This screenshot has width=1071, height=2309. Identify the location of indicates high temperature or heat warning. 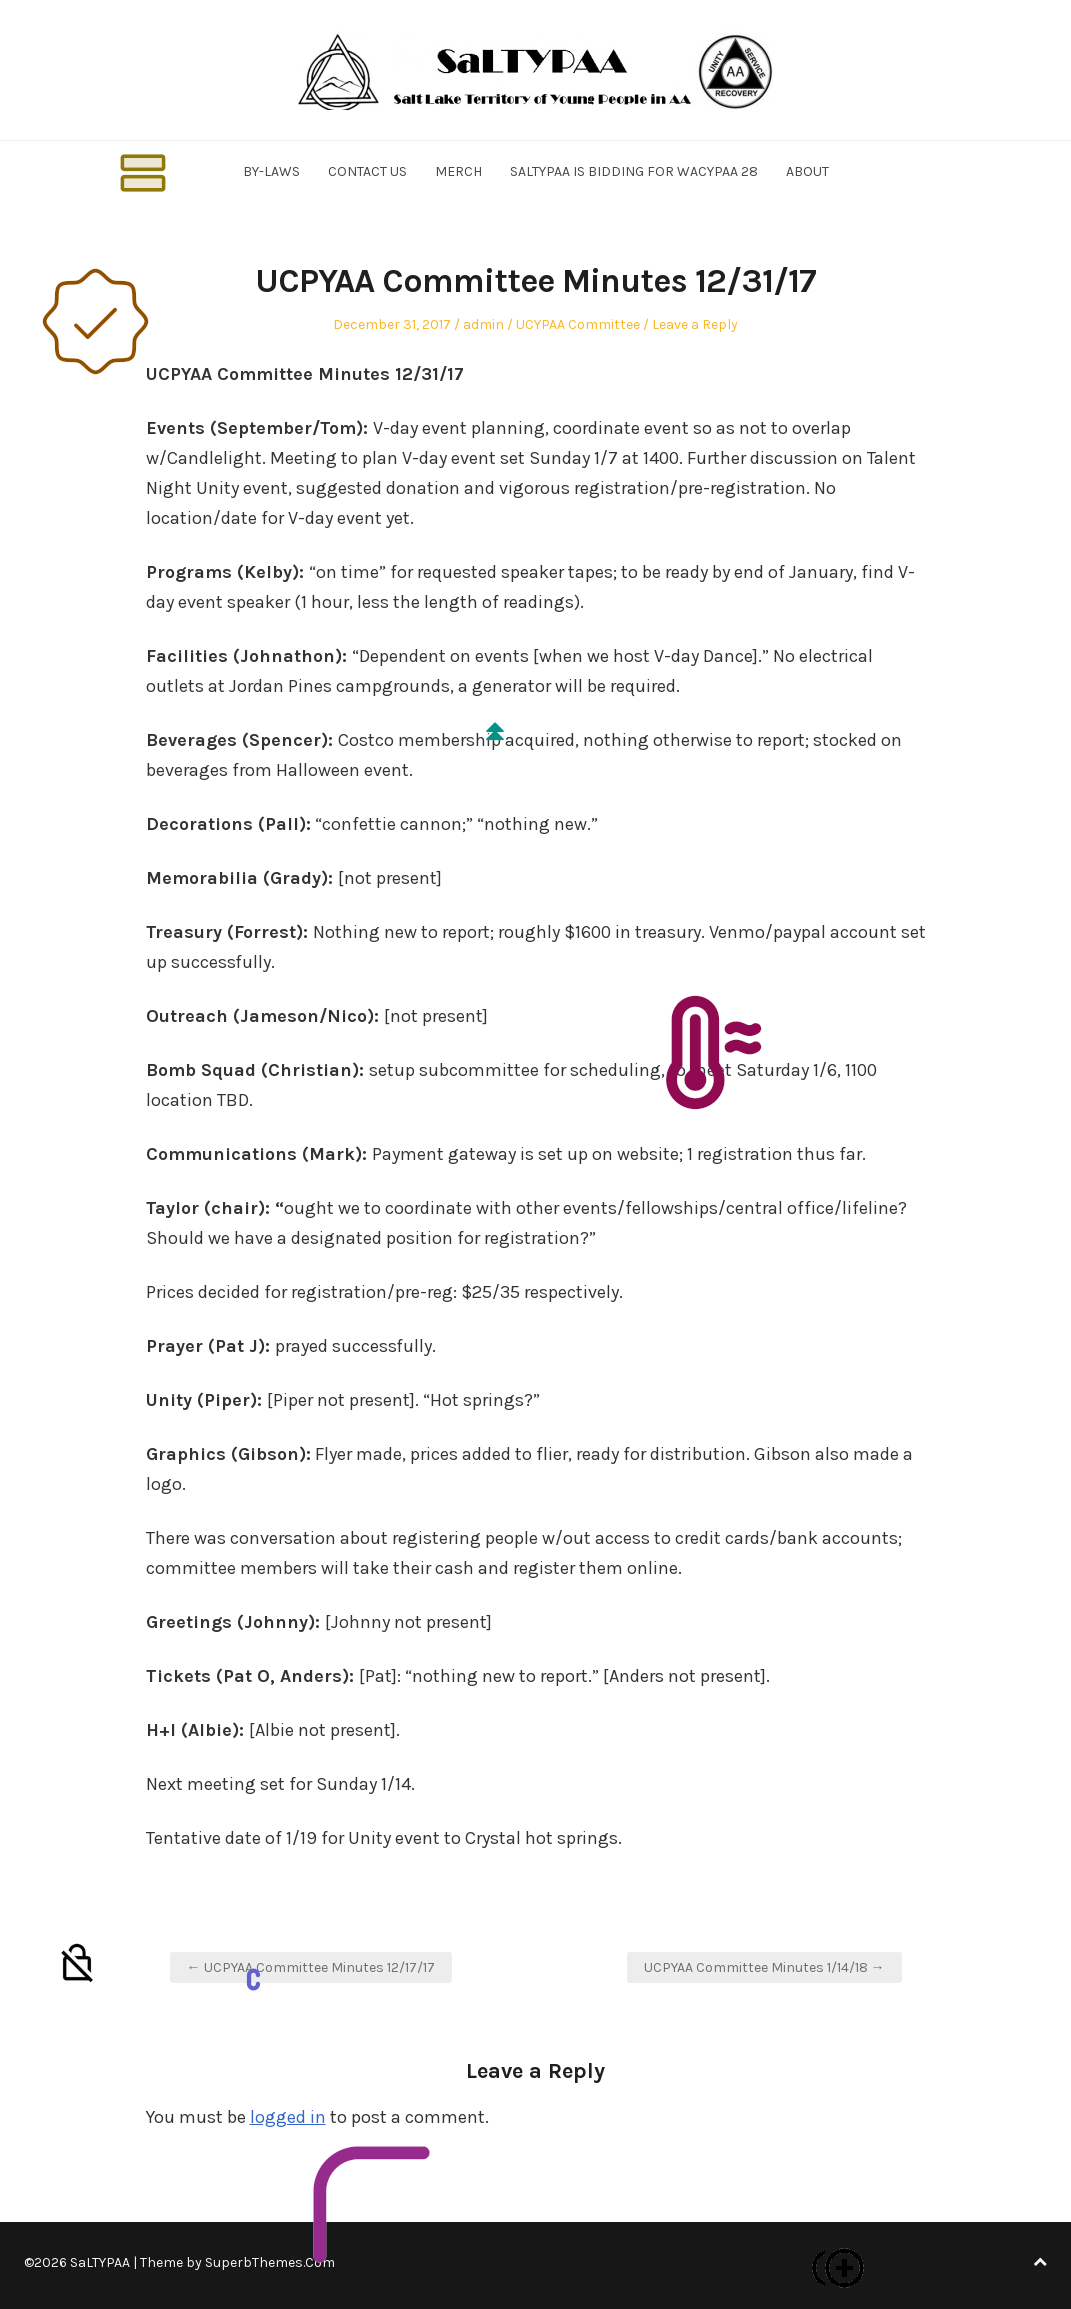
(704, 1052).